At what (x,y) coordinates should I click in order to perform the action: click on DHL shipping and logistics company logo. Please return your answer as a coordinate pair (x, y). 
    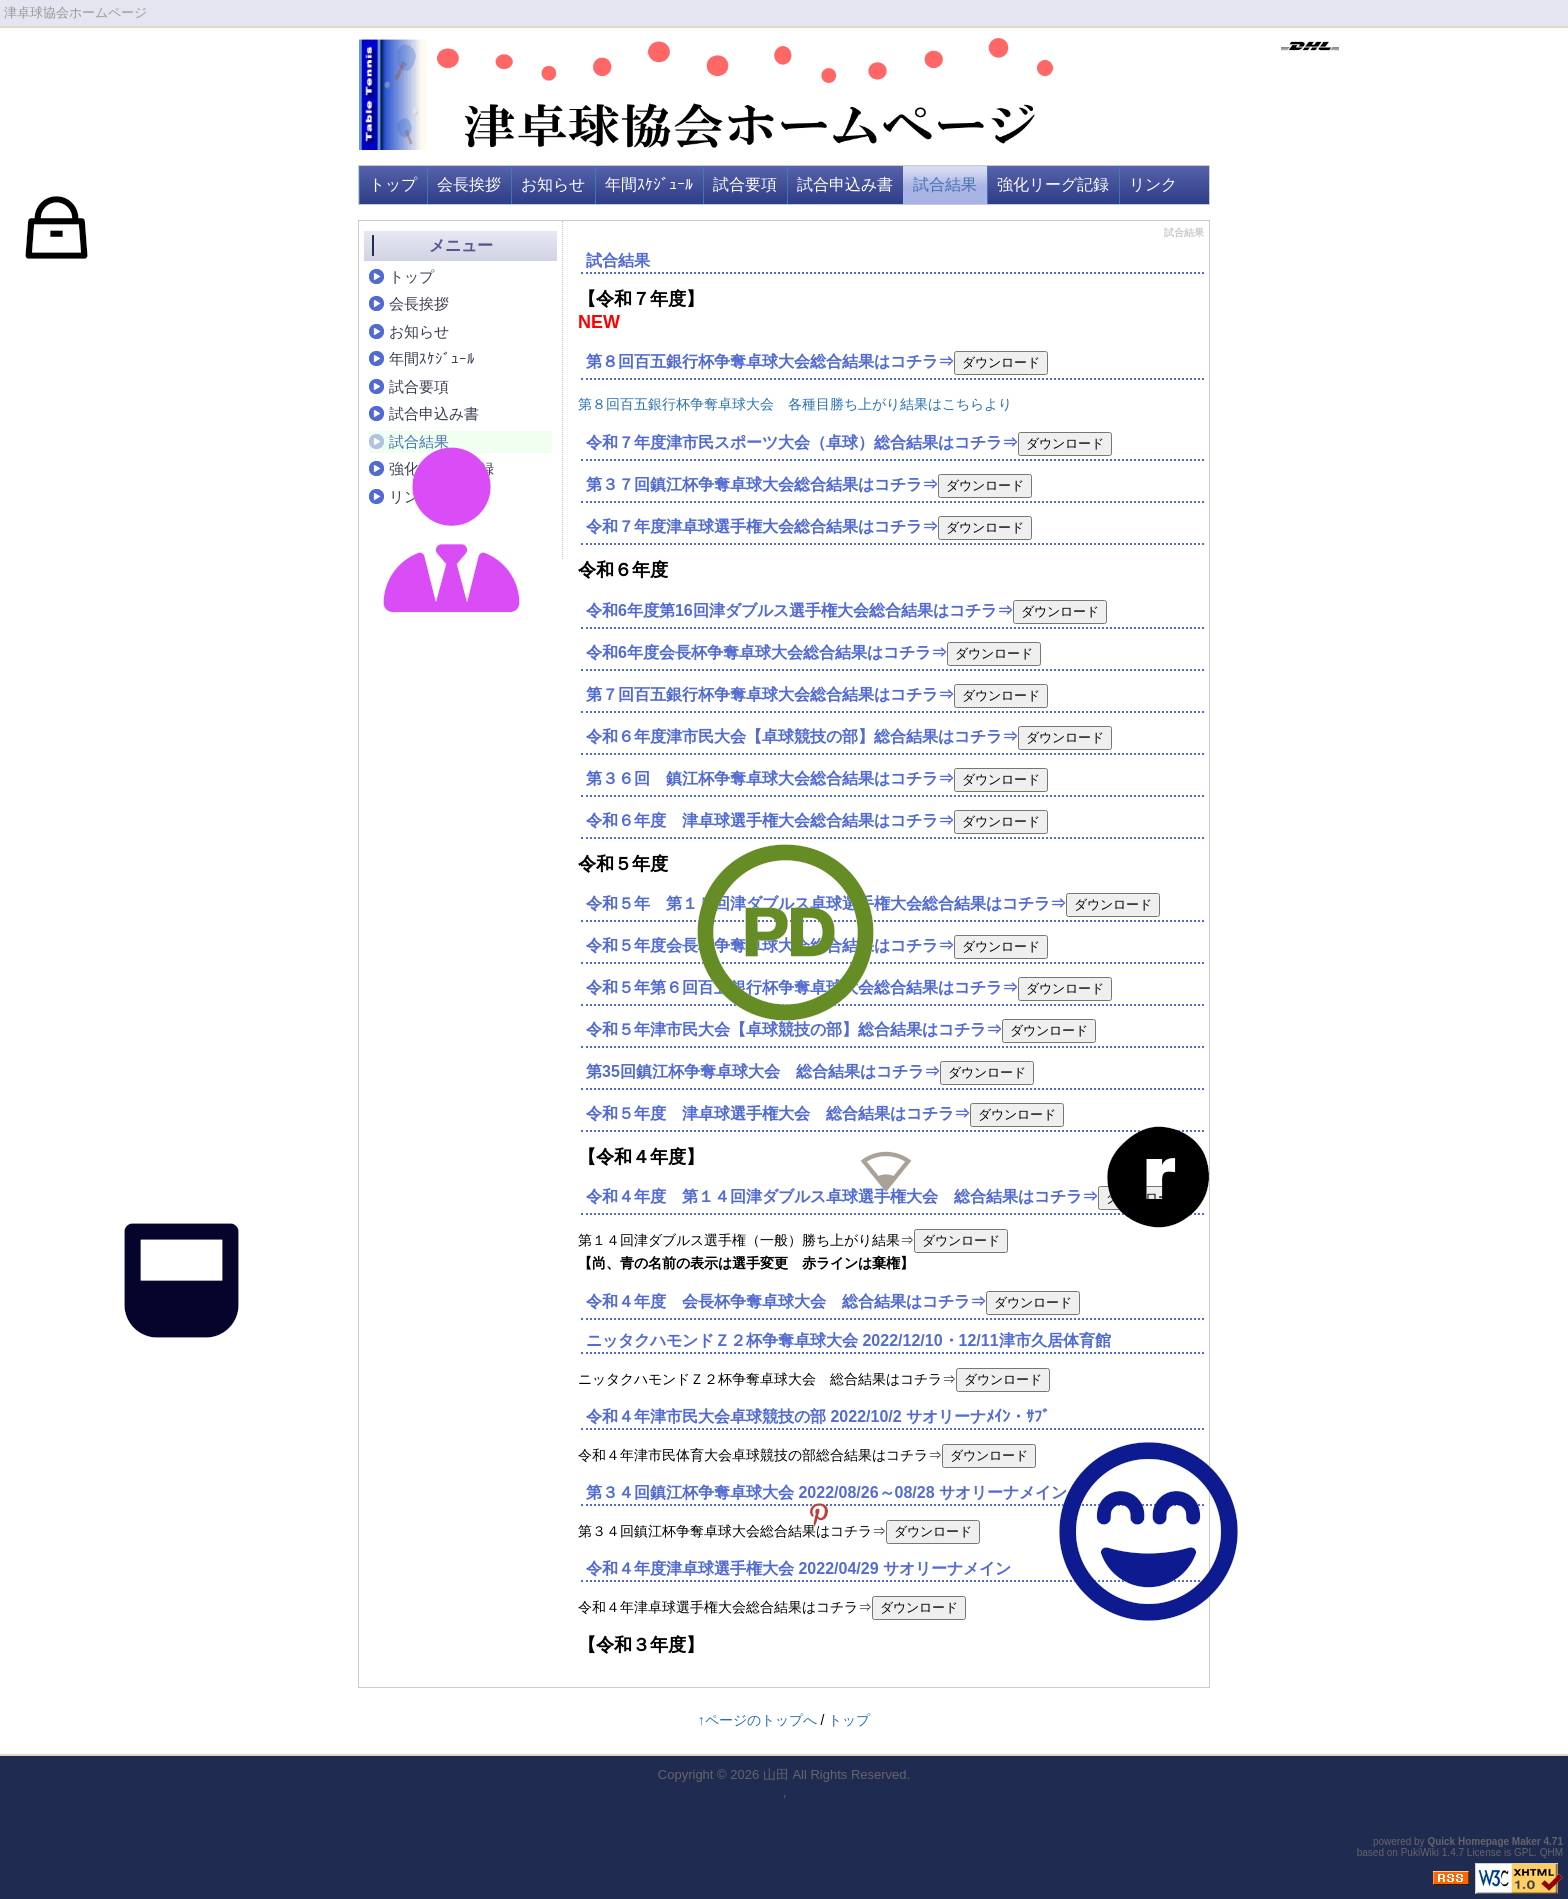
    Looking at the image, I should click on (1310, 46).